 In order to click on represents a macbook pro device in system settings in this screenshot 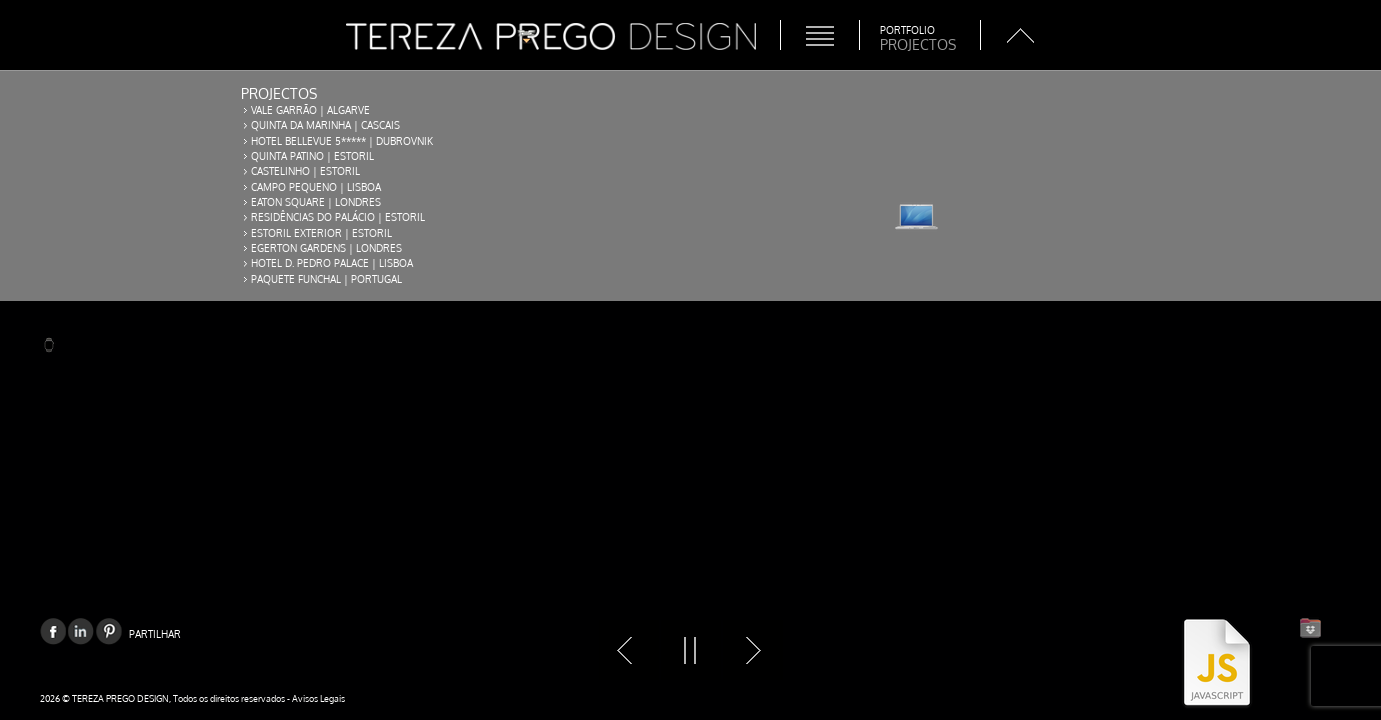, I will do `click(916, 216)`.